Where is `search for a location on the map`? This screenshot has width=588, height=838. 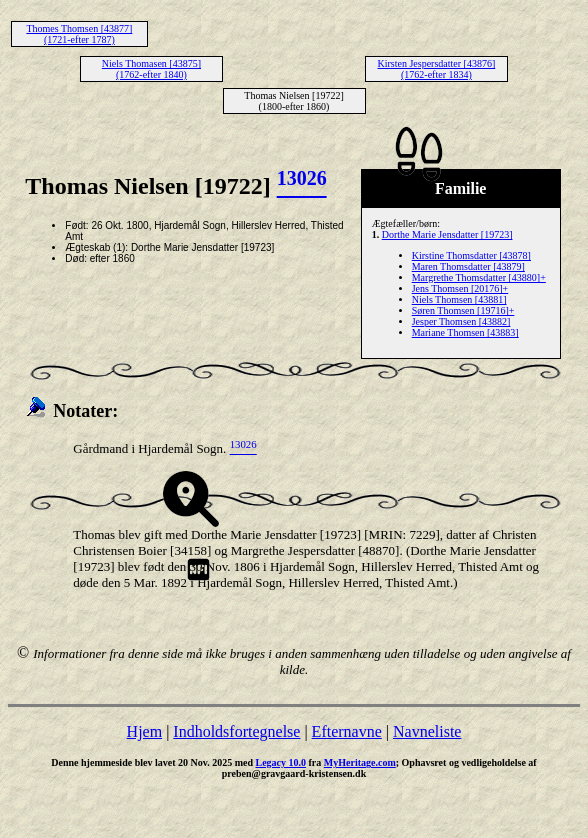 search for a location on the map is located at coordinates (191, 499).